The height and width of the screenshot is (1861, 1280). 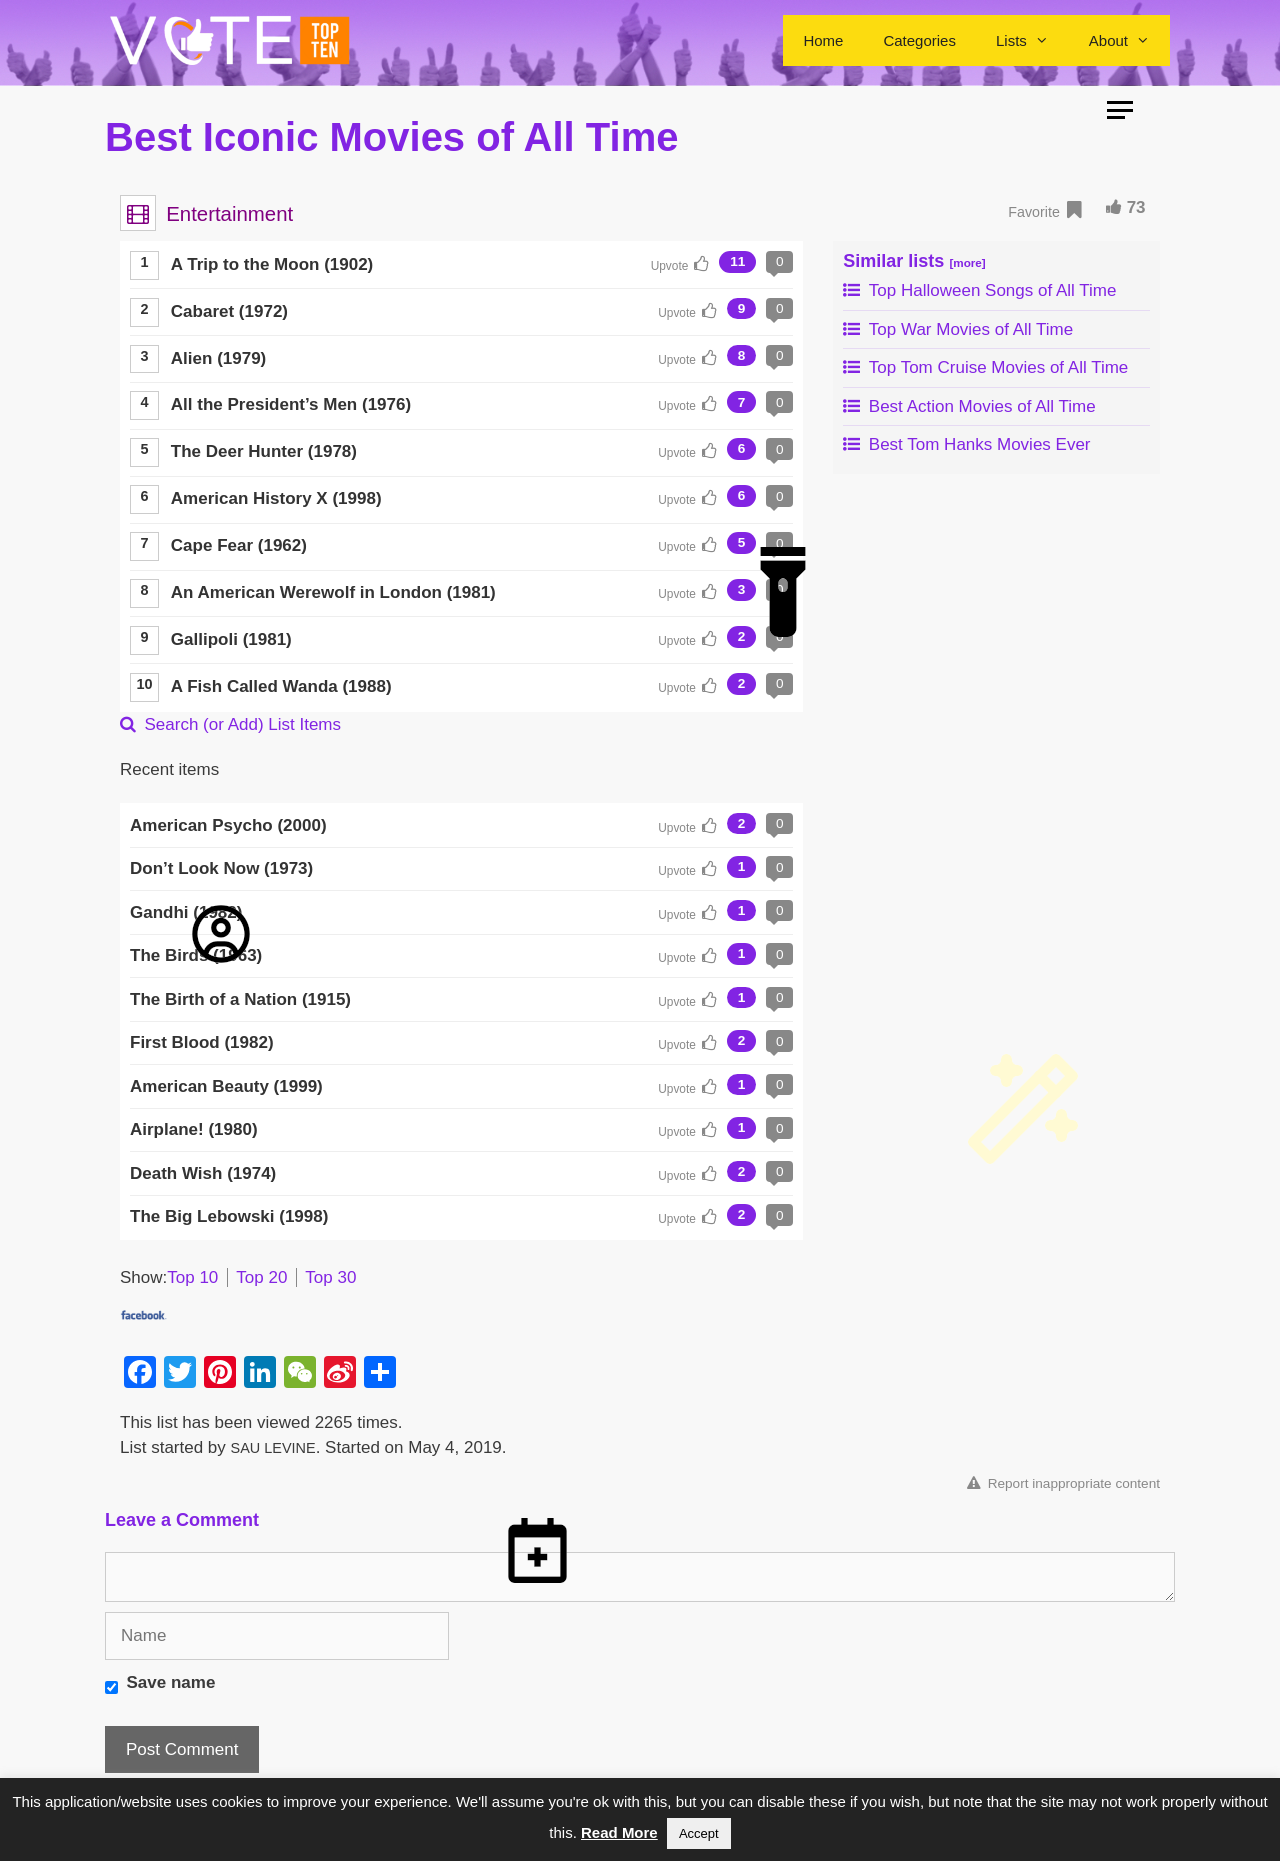 What do you see at coordinates (783, 592) in the screenshot?
I see `toggle flashlight on/off` at bounding box center [783, 592].